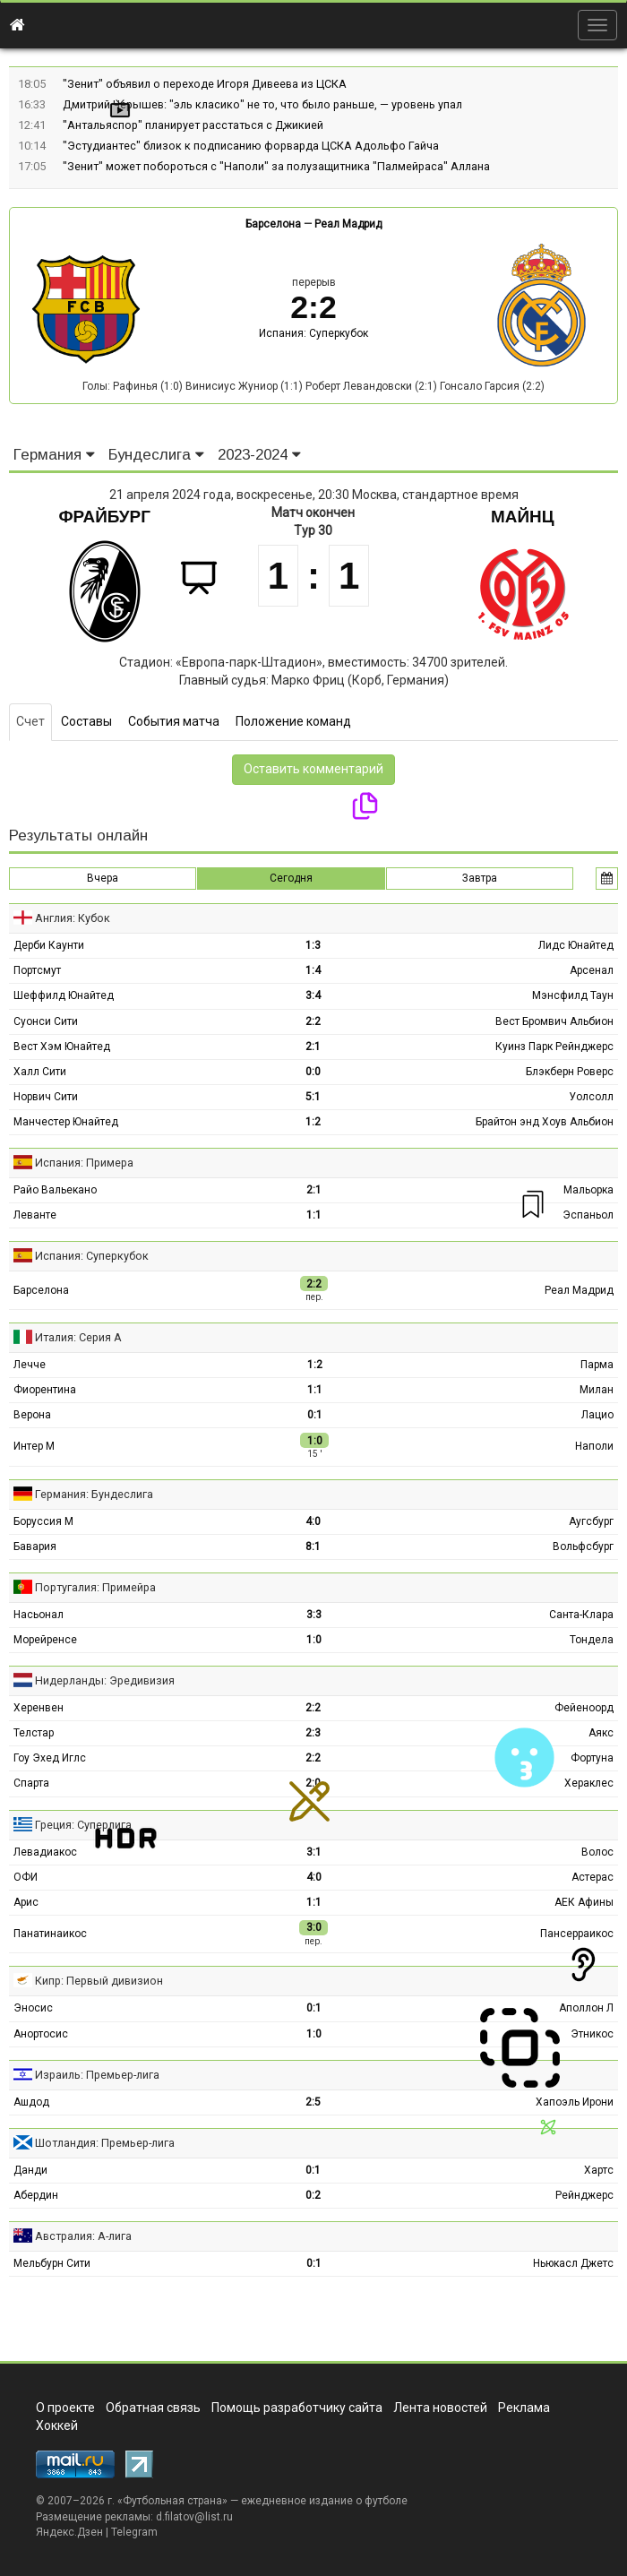  Describe the element at coordinates (548, 2127) in the screenshot. I see `access kayaking or water sports activities` at that location.